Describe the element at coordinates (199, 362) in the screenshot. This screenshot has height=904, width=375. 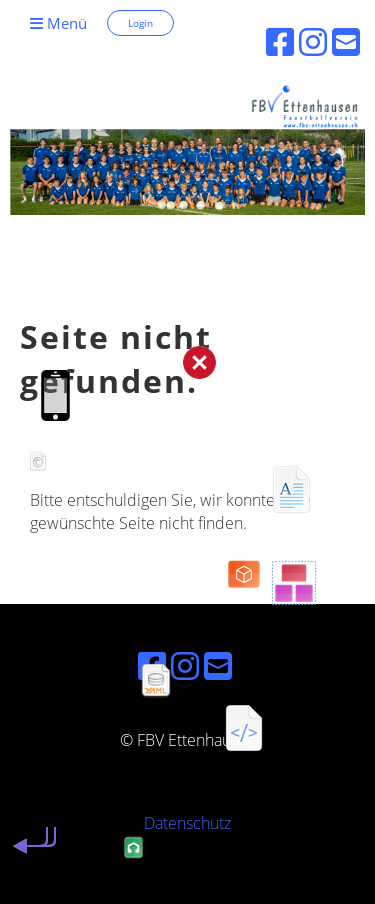
I see `close the current dialog or modal` at that location.